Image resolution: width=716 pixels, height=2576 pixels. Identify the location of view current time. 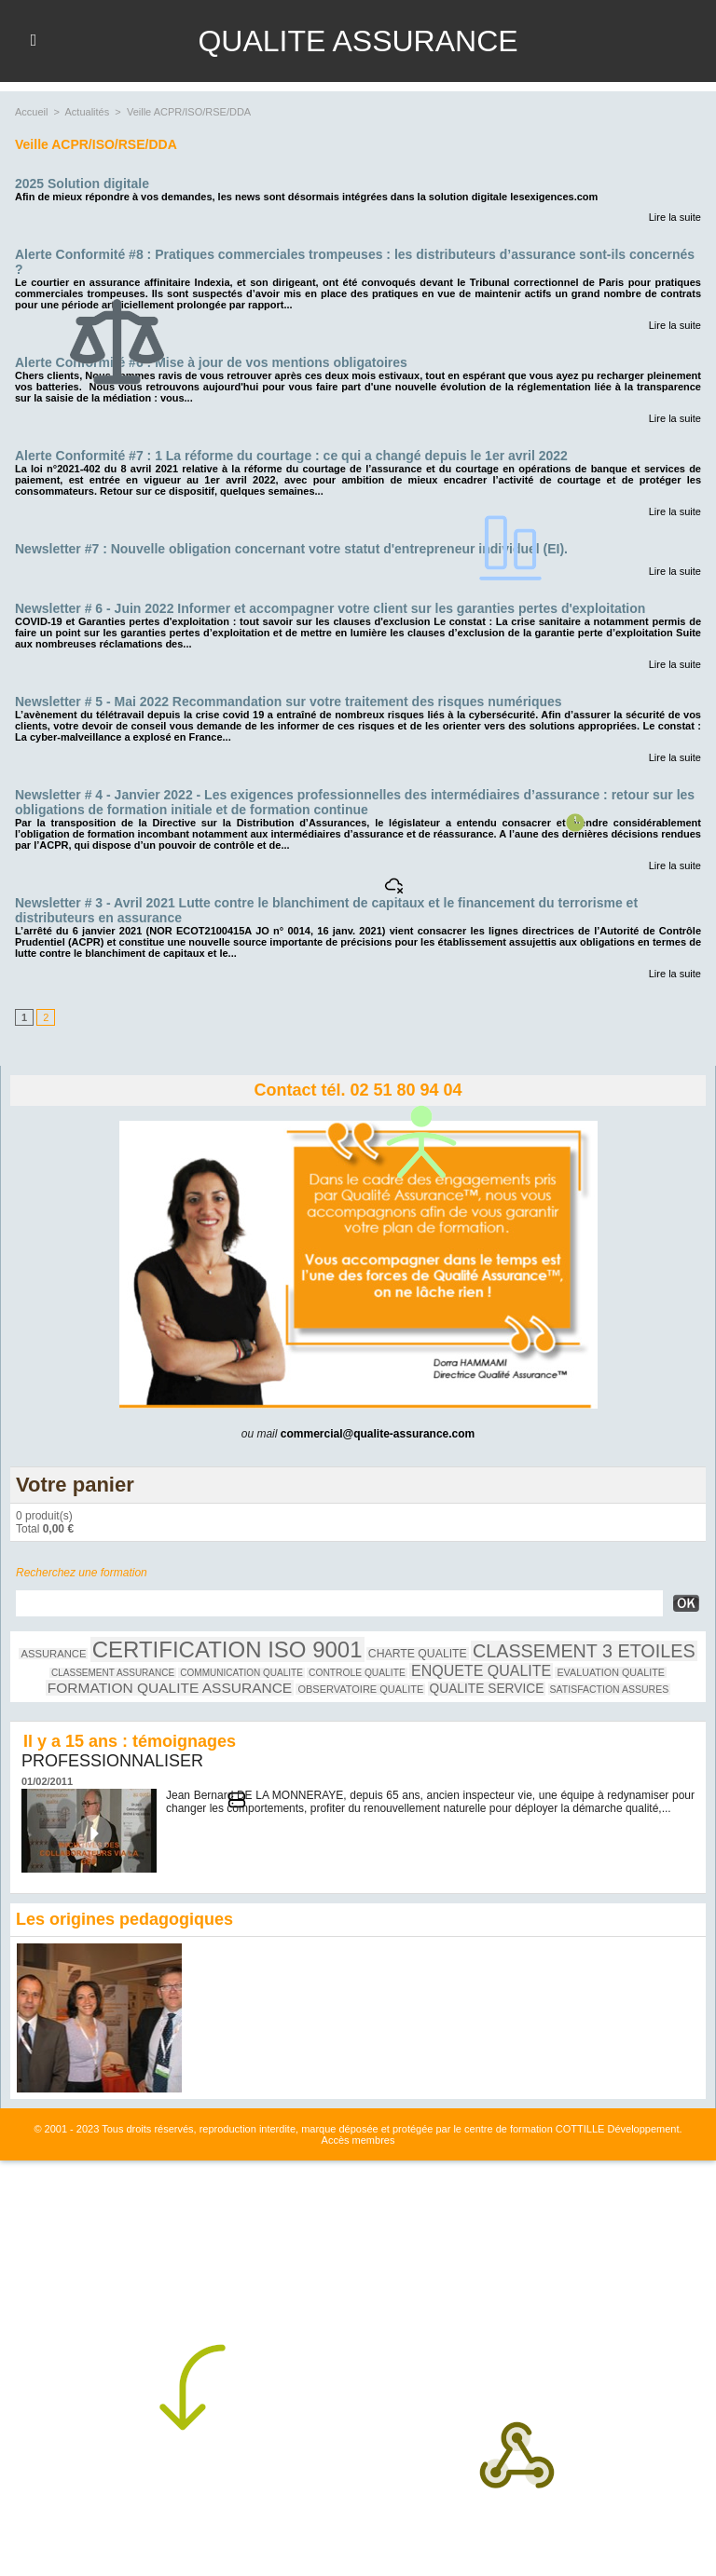
(575, 823).